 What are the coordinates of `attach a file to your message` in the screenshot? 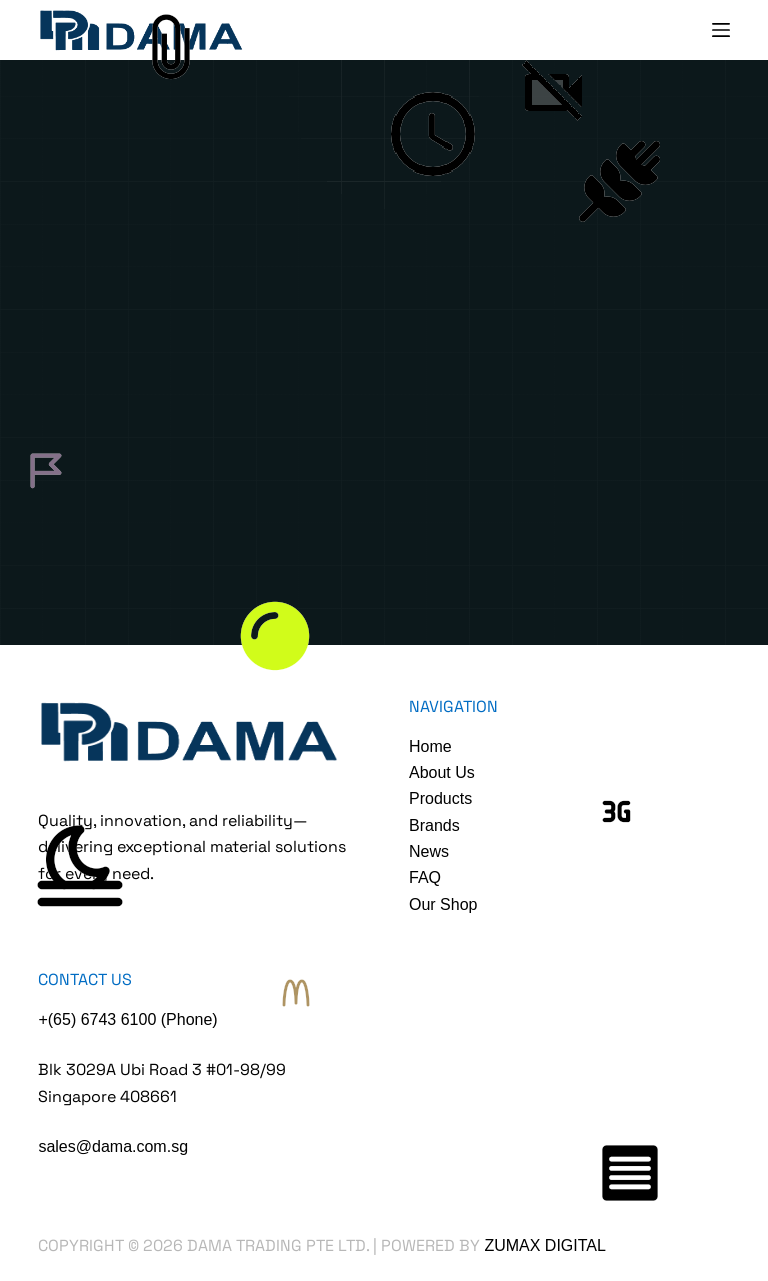 It's located at (171, 47).